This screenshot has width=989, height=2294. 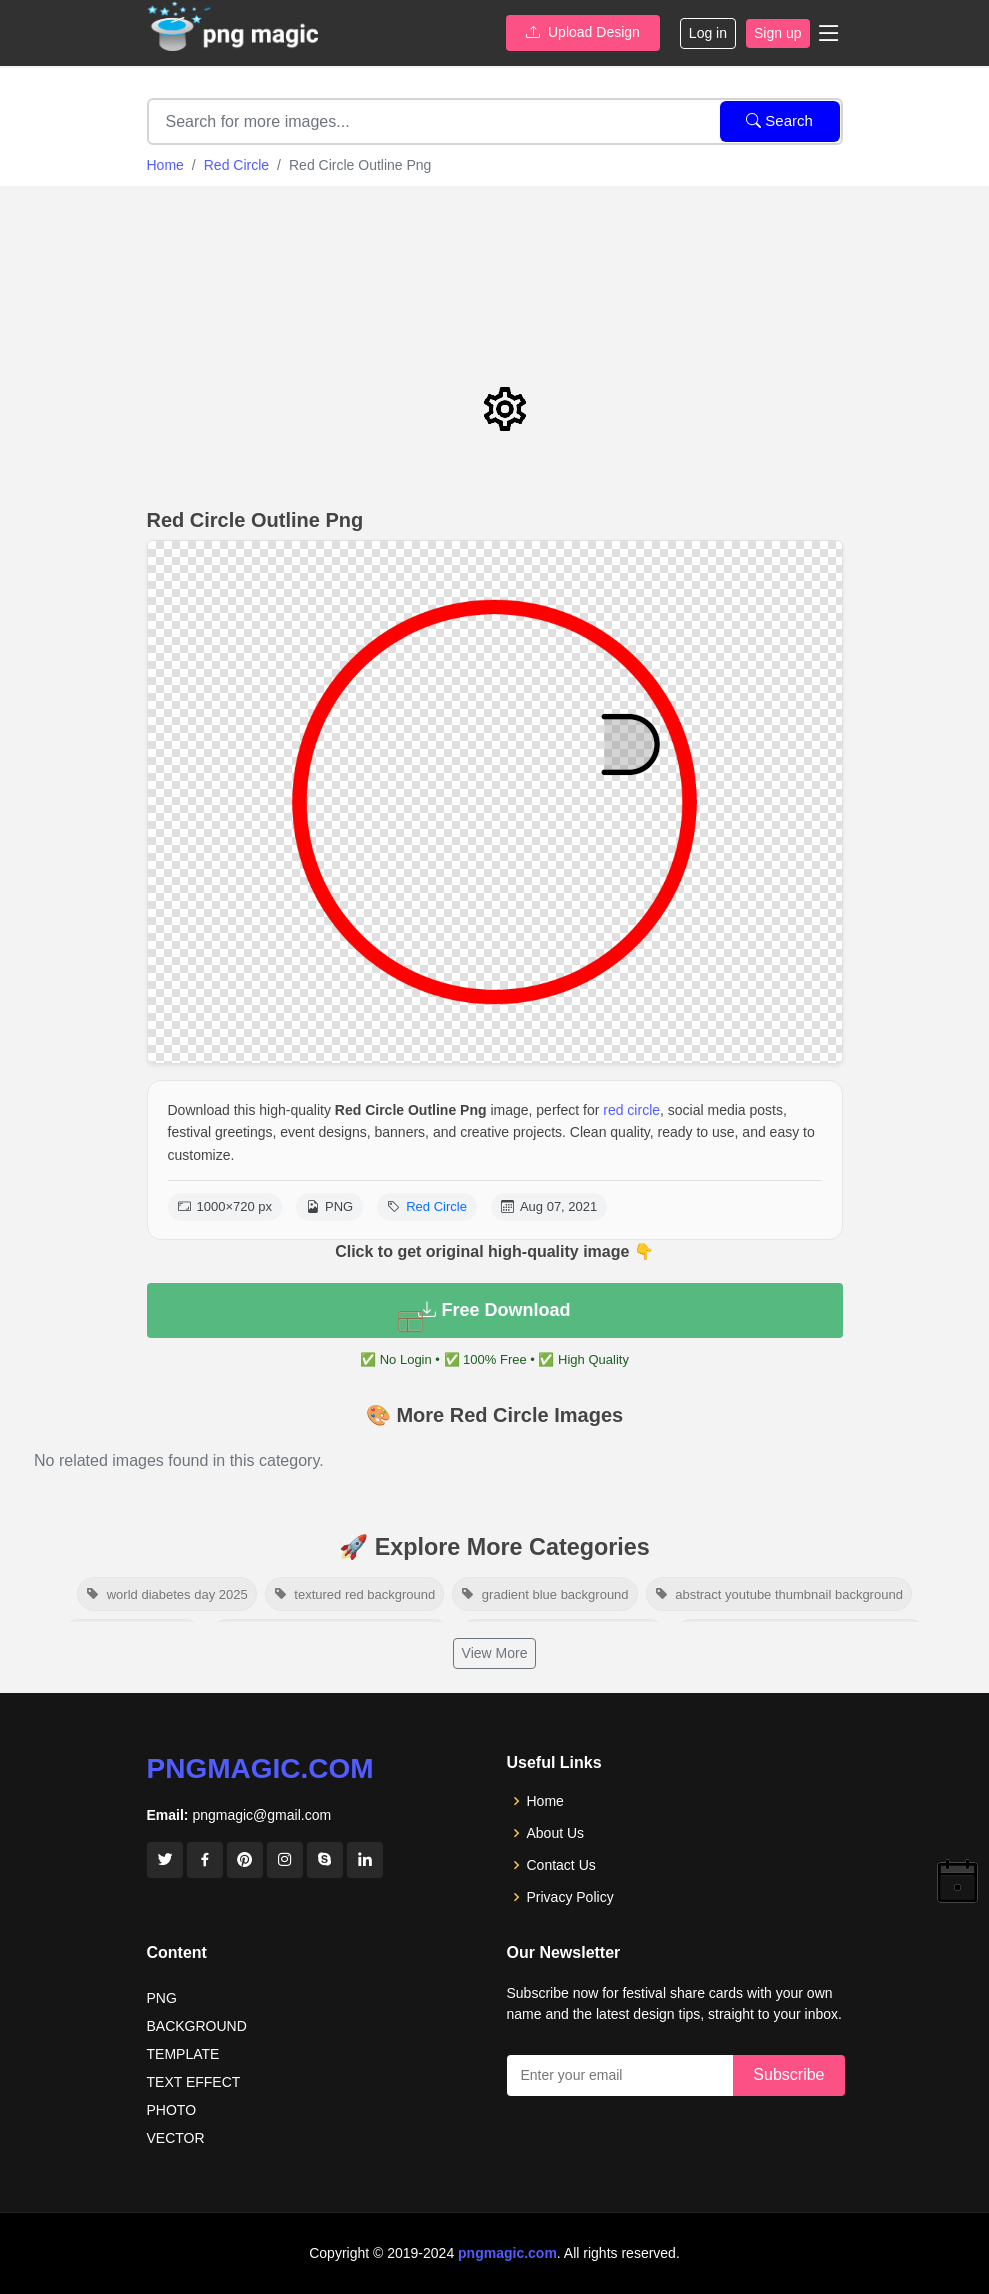 I want to click on open settings menu, so click(x=505, y=409).